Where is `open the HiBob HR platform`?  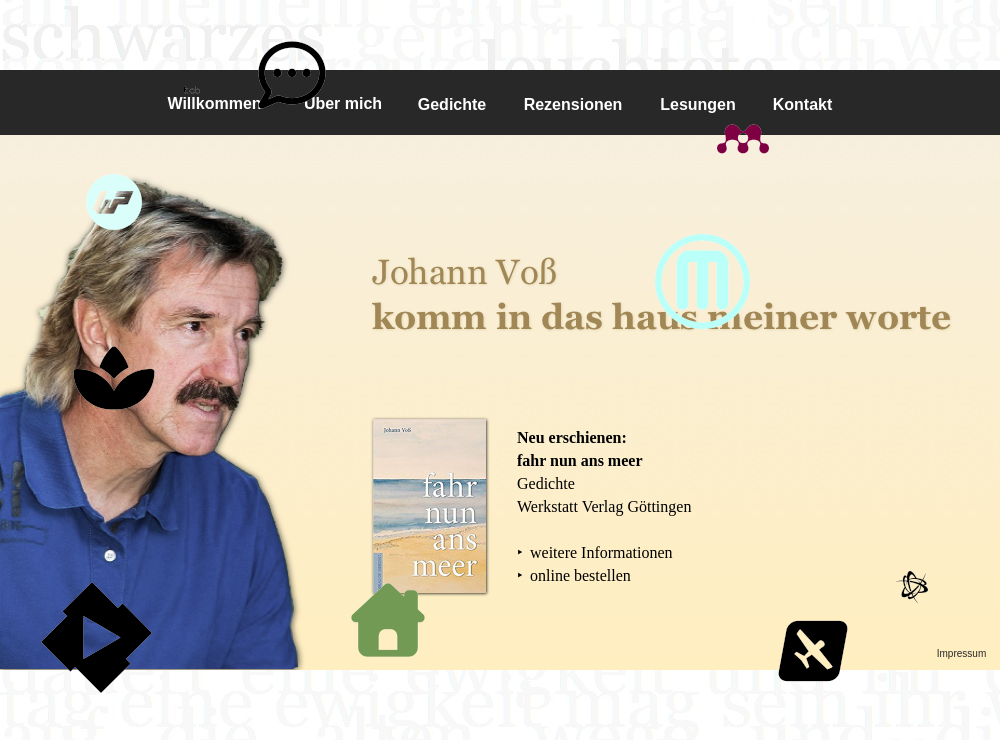 open the HiBob HR platform is located at coordinates (192, 90).